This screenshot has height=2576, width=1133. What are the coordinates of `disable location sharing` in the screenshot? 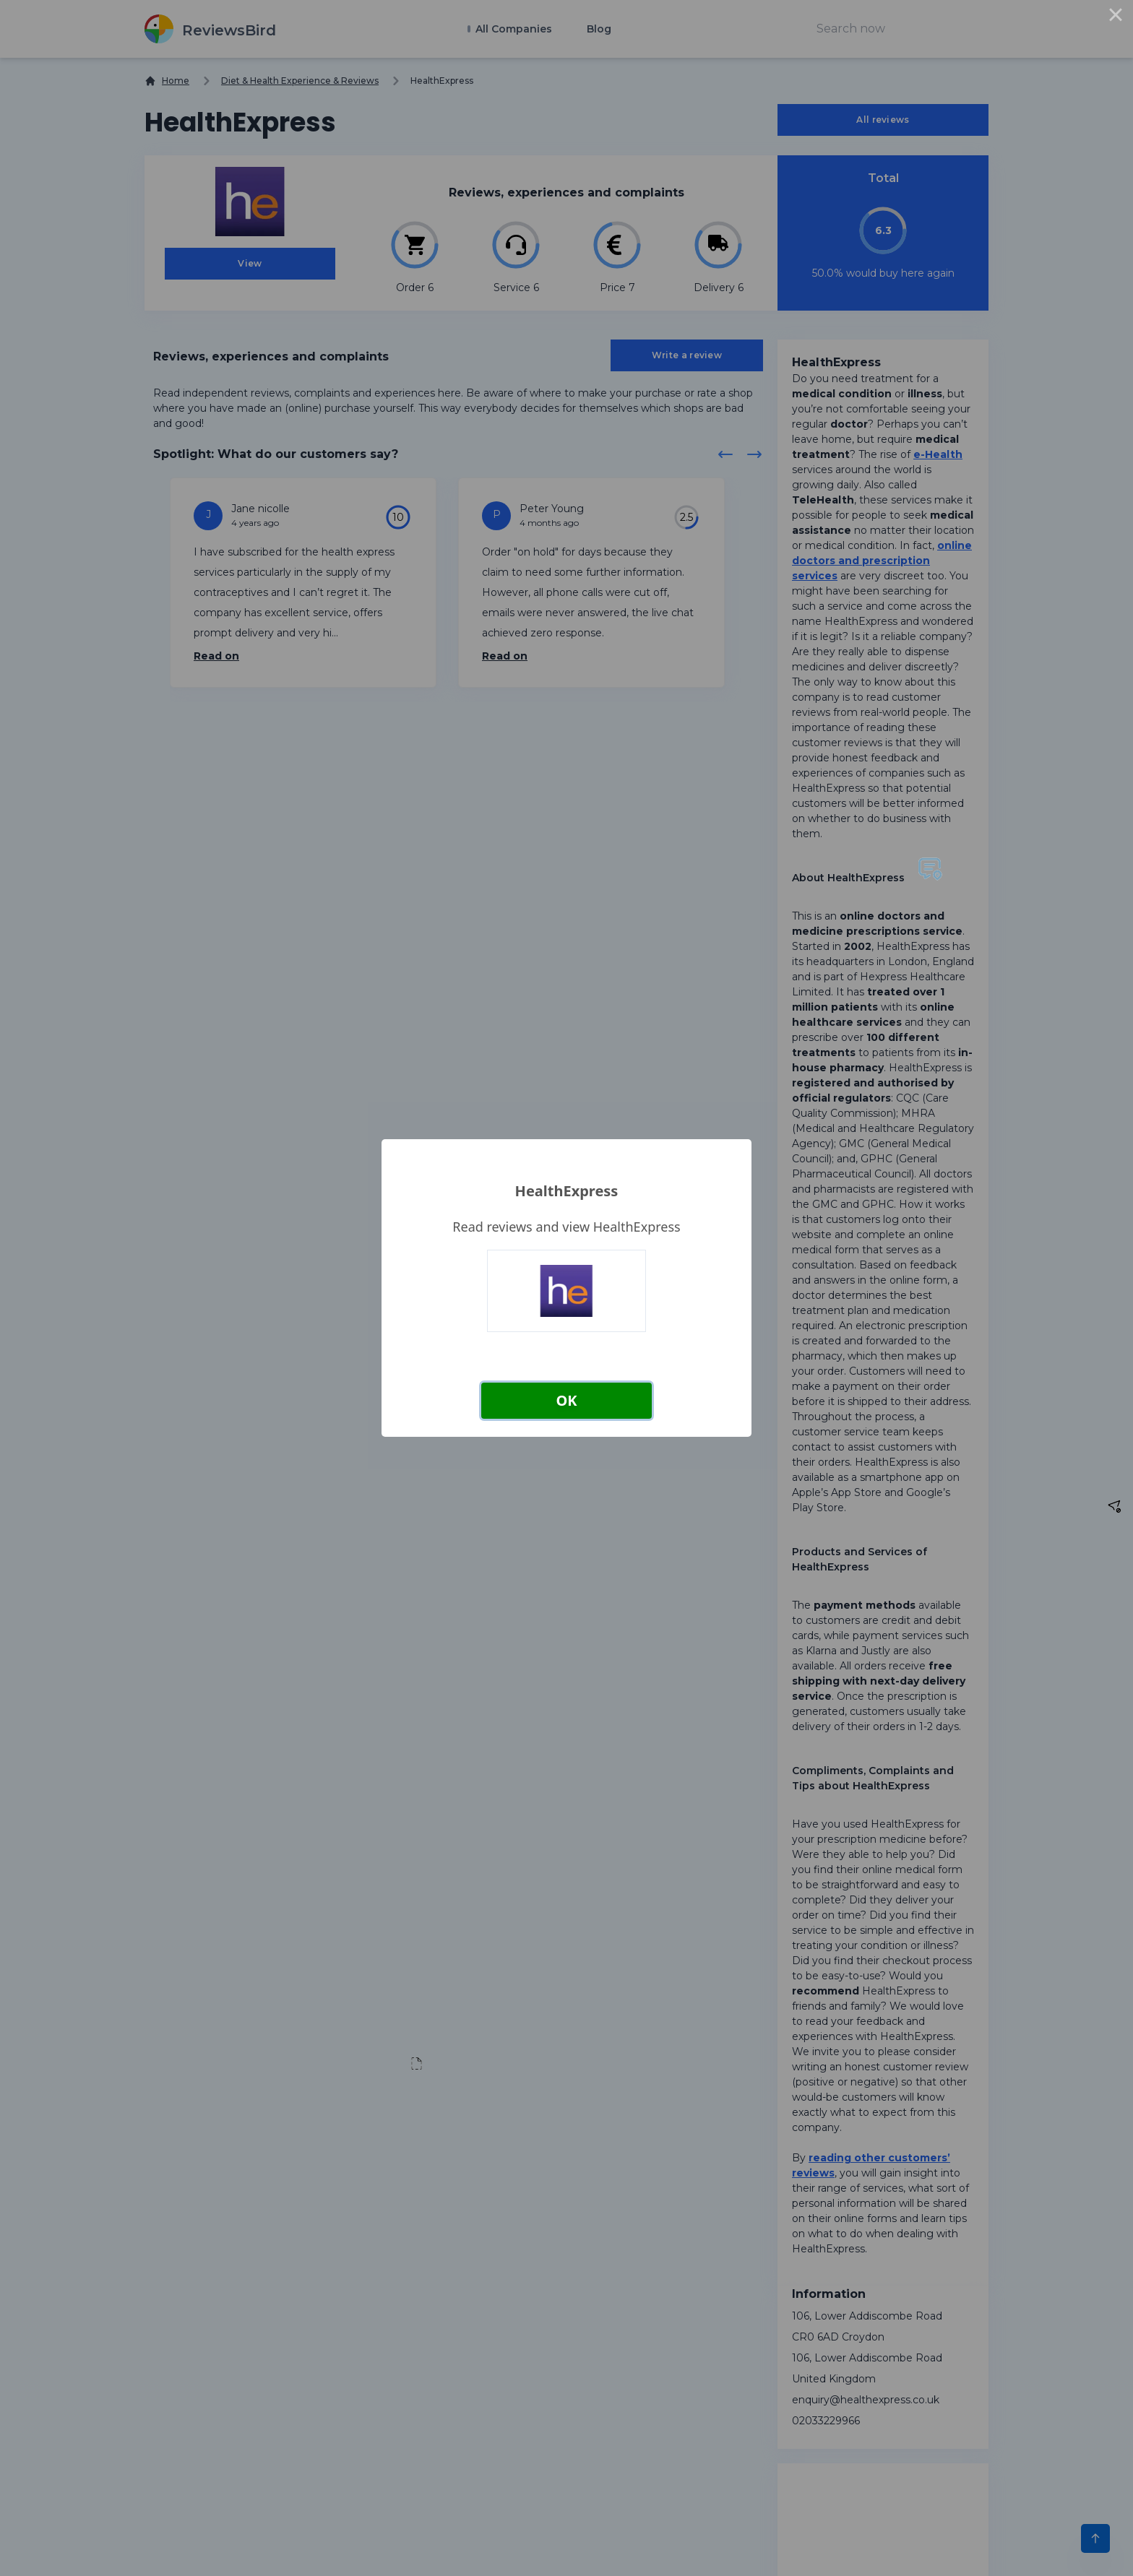 It's located at (1114, 1506).